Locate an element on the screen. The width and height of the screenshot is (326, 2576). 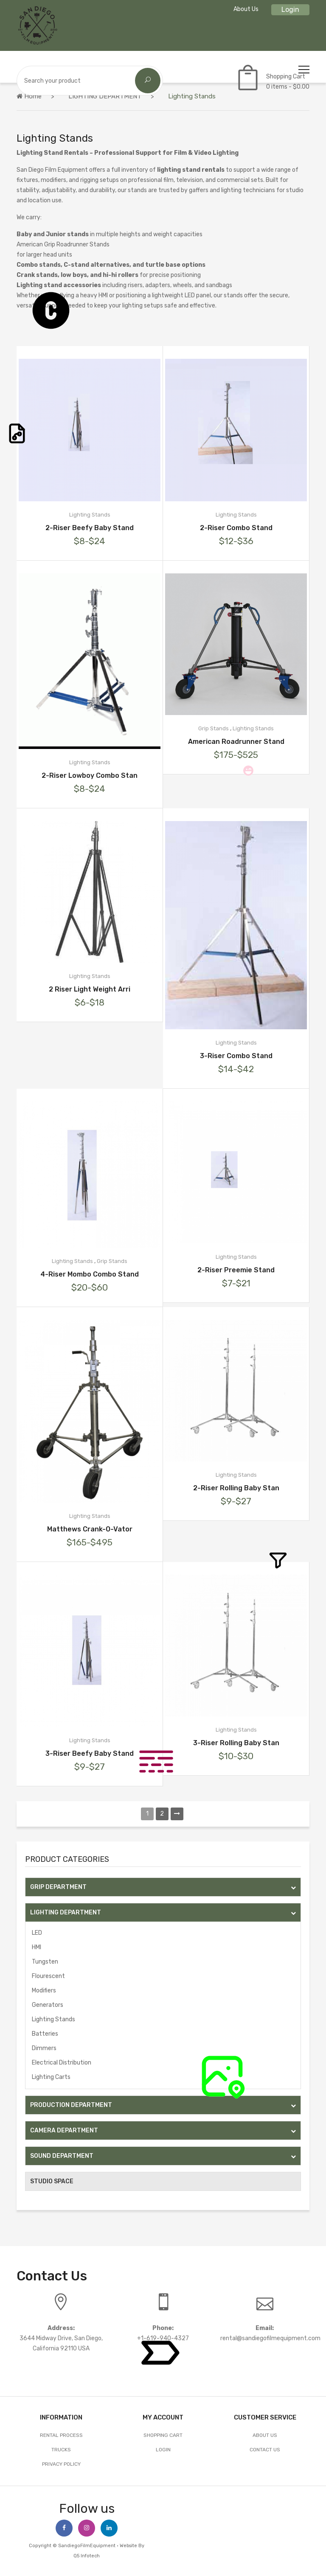
apply a gradient effect to selected element is located at coordinates (156, 1762).